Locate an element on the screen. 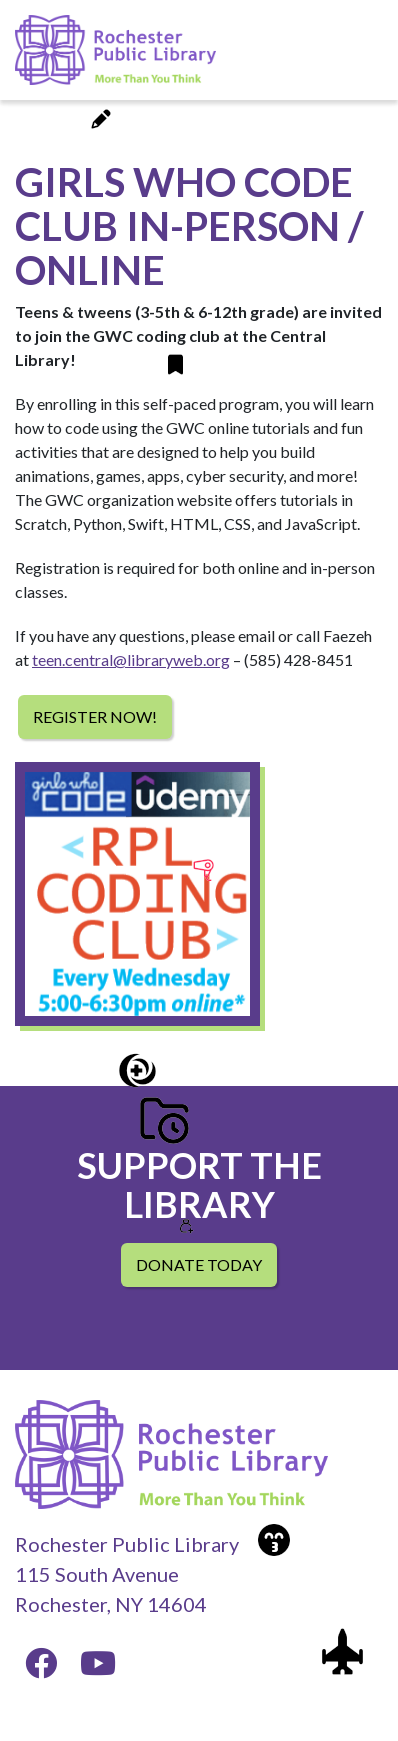 This screenshot has width=398, height=1741. view file history or recent activity is located at coordinates (164, 1119).